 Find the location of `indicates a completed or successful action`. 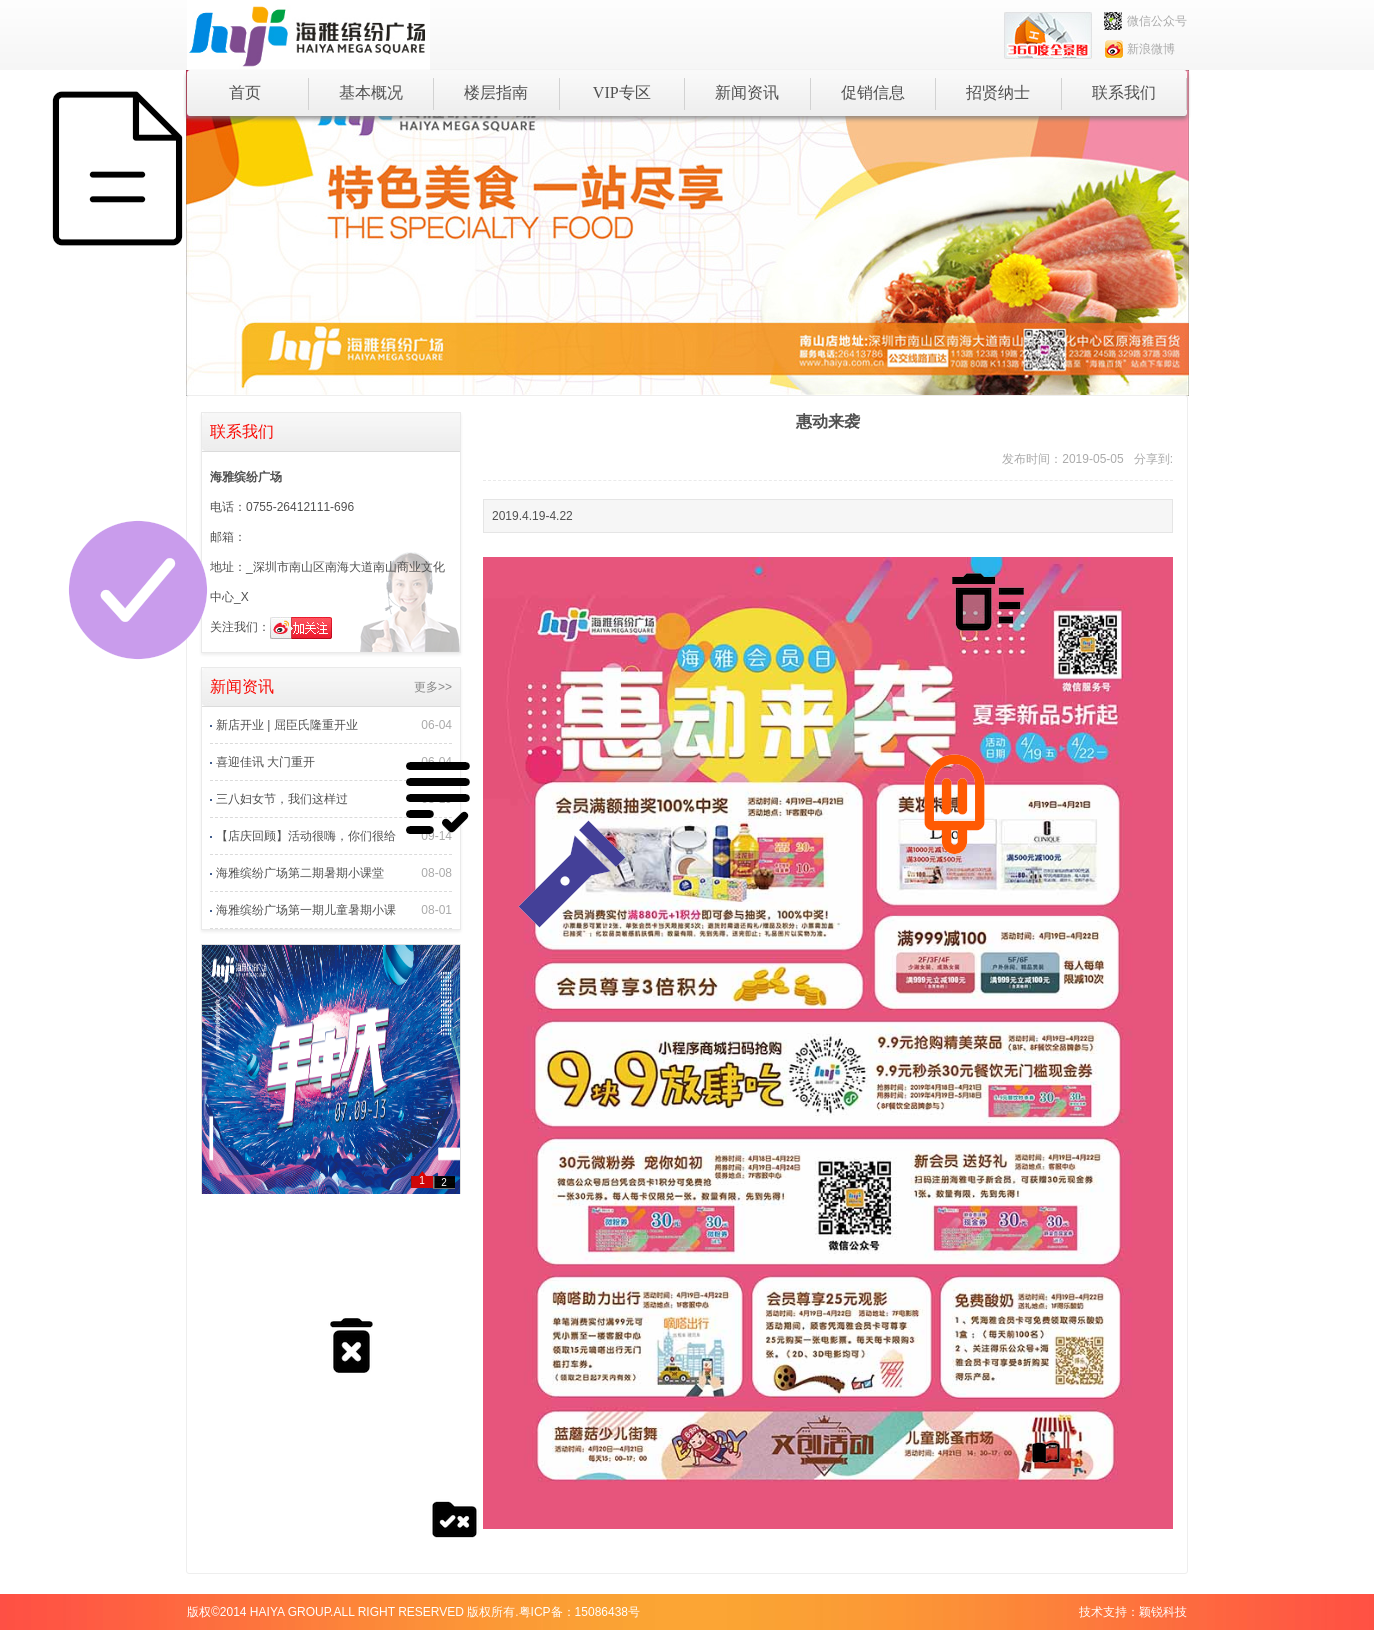

indicates a completed or successful action is located at coordinates (138, 590).